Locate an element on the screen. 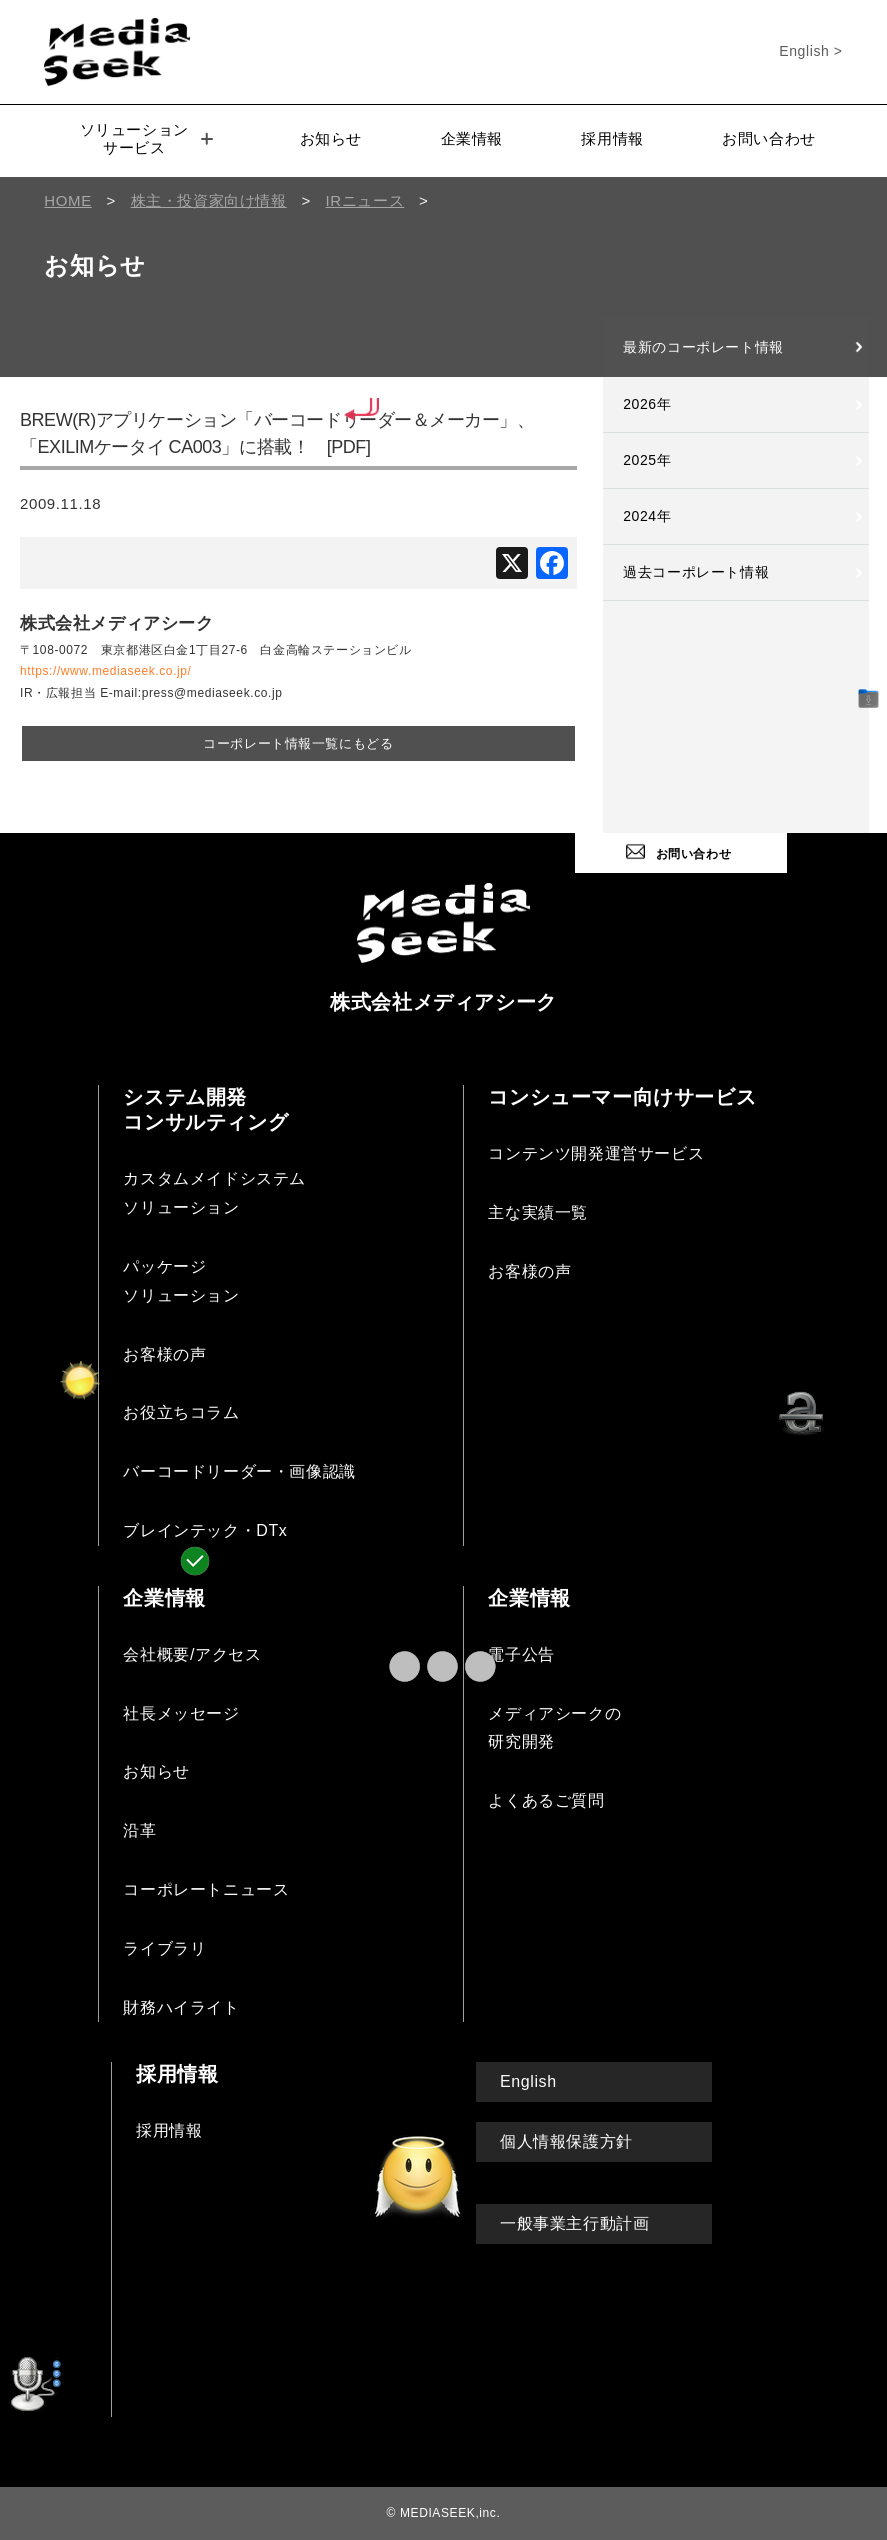 The image size is (887, 2540). indicates clear, sunny weather conditions is located at coordinates (80, 1381).